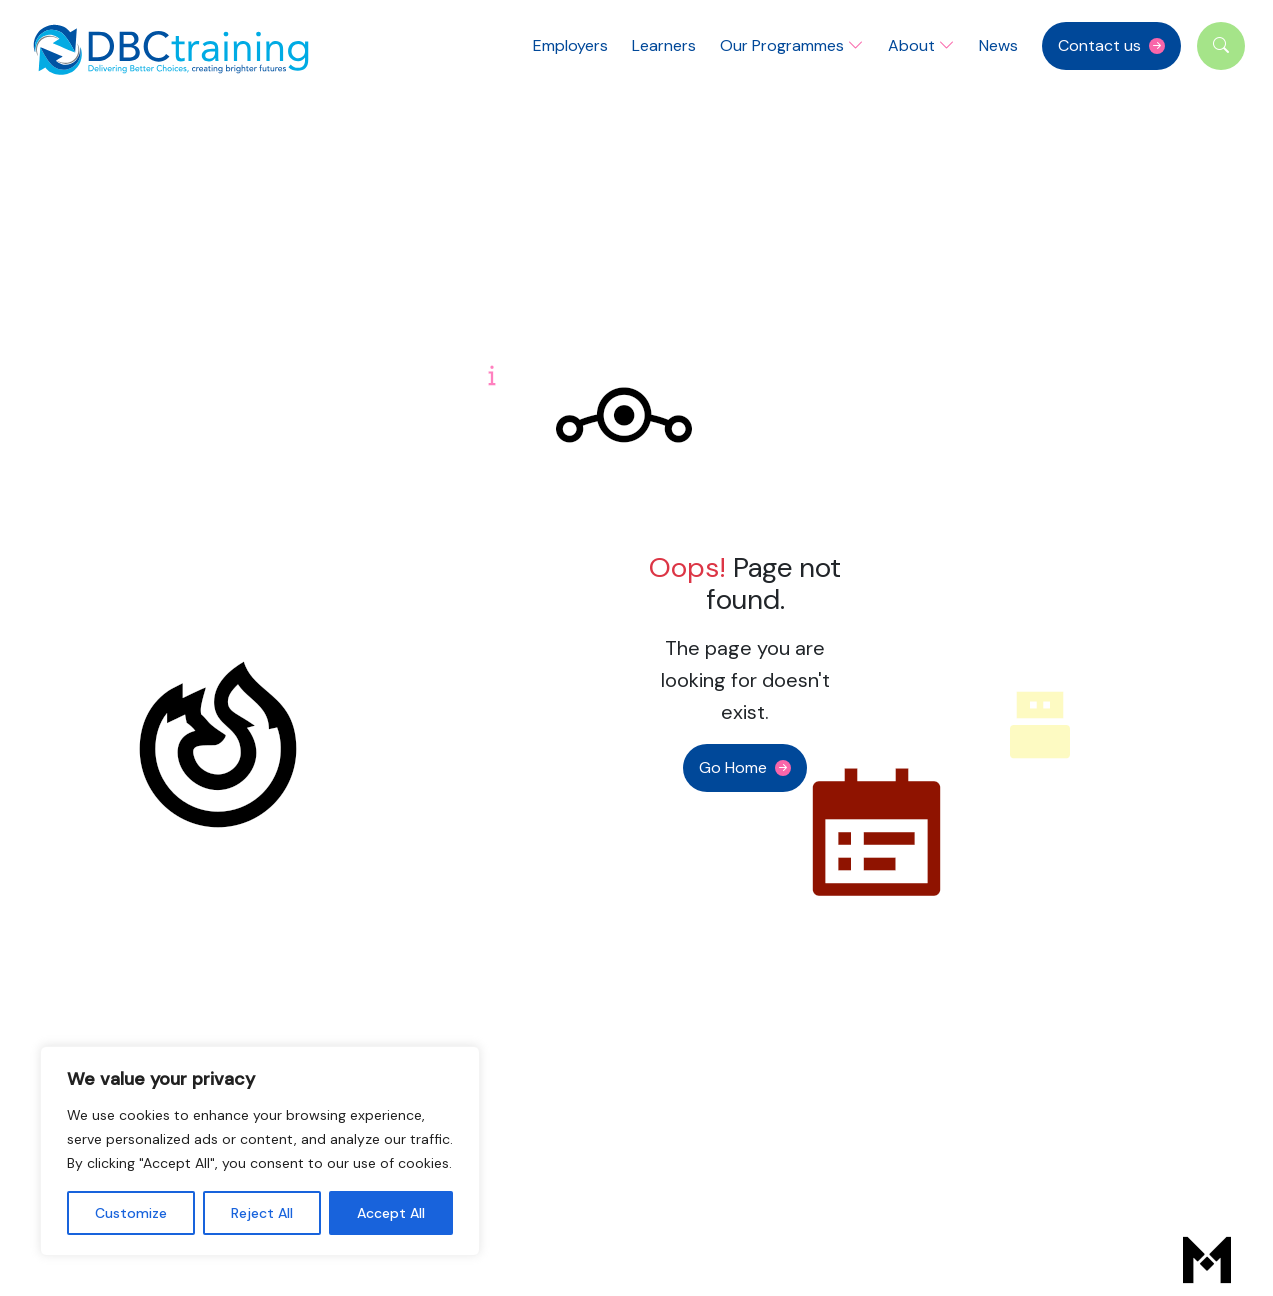 The image size is (1273, 1296). I want to click on view more information about this item, so click(492, 376).